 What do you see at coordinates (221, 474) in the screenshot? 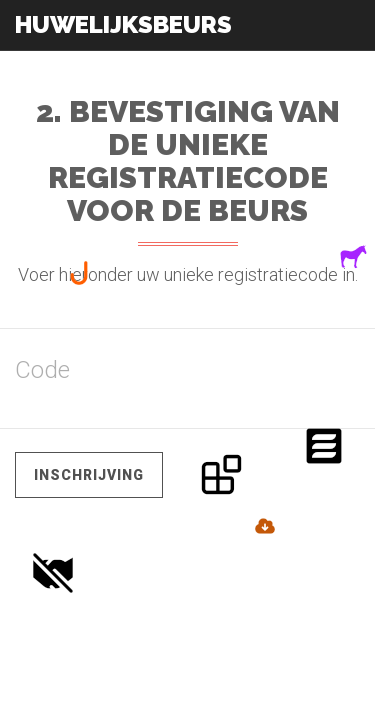
I see `access modular components or blocks` at bounding box center [221, 474].